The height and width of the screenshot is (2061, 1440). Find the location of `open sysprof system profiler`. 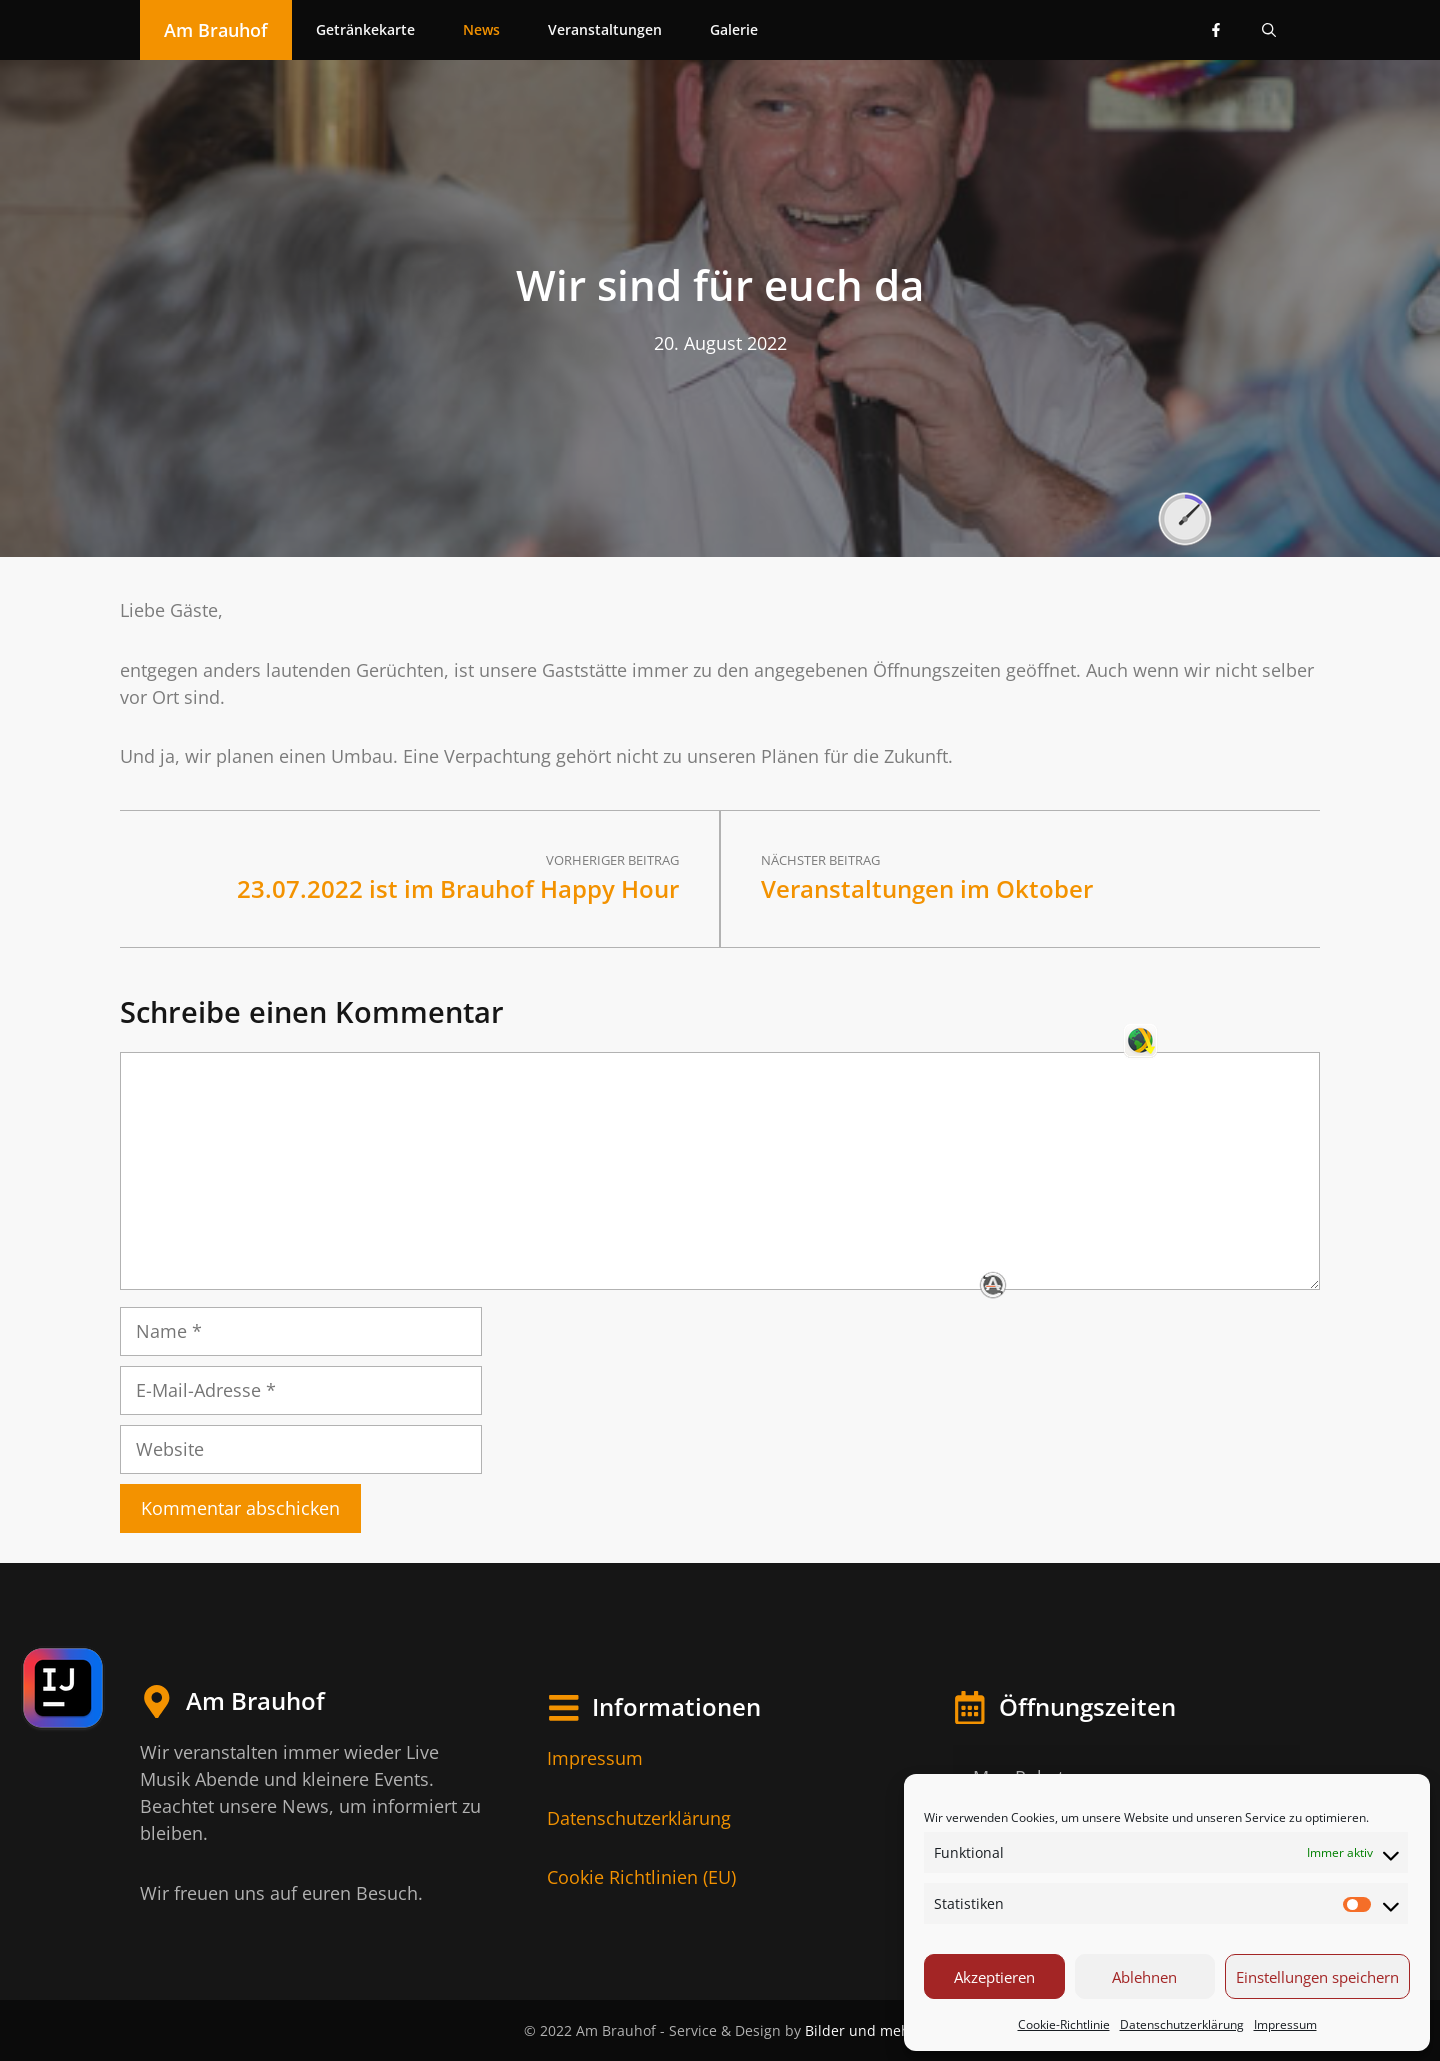

open sysprof system profiler is located at coordinates (1185, 519).